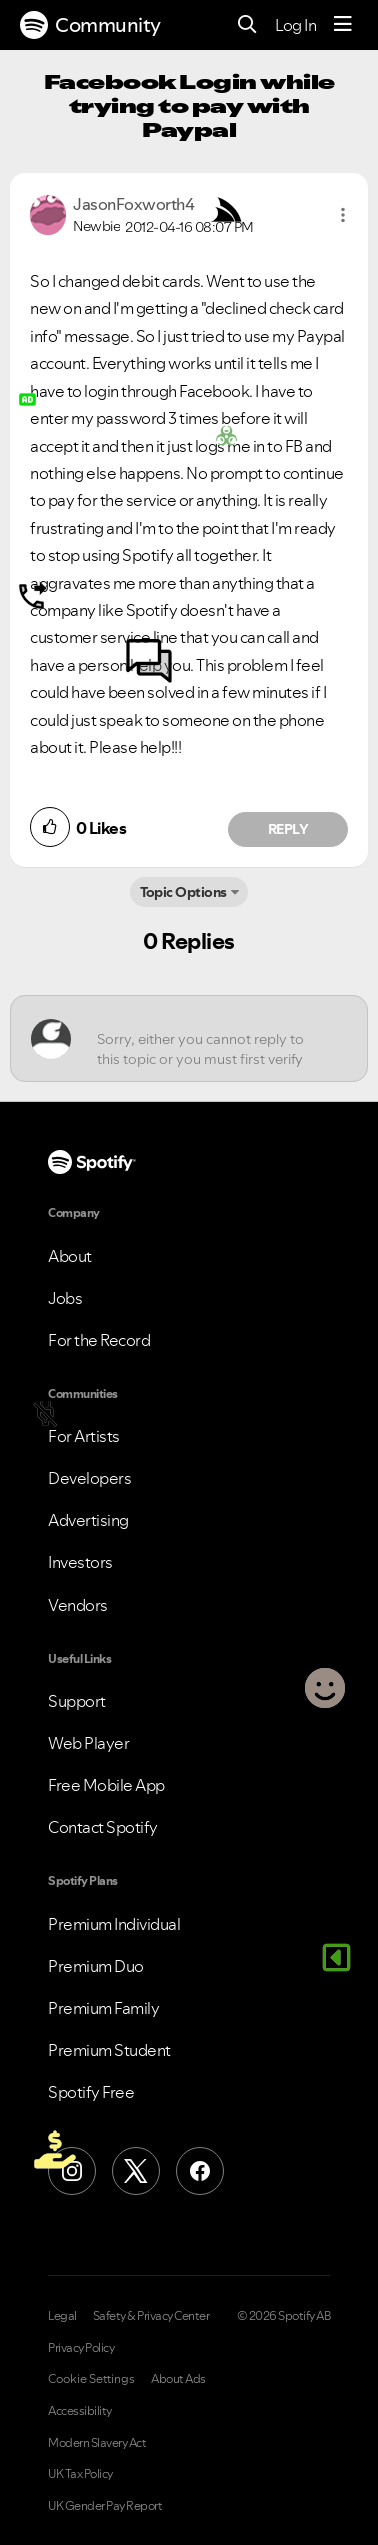 The width and height of the screenshot is (378, 2545). I want to click on make a payment or donation, so click(55, 2150).